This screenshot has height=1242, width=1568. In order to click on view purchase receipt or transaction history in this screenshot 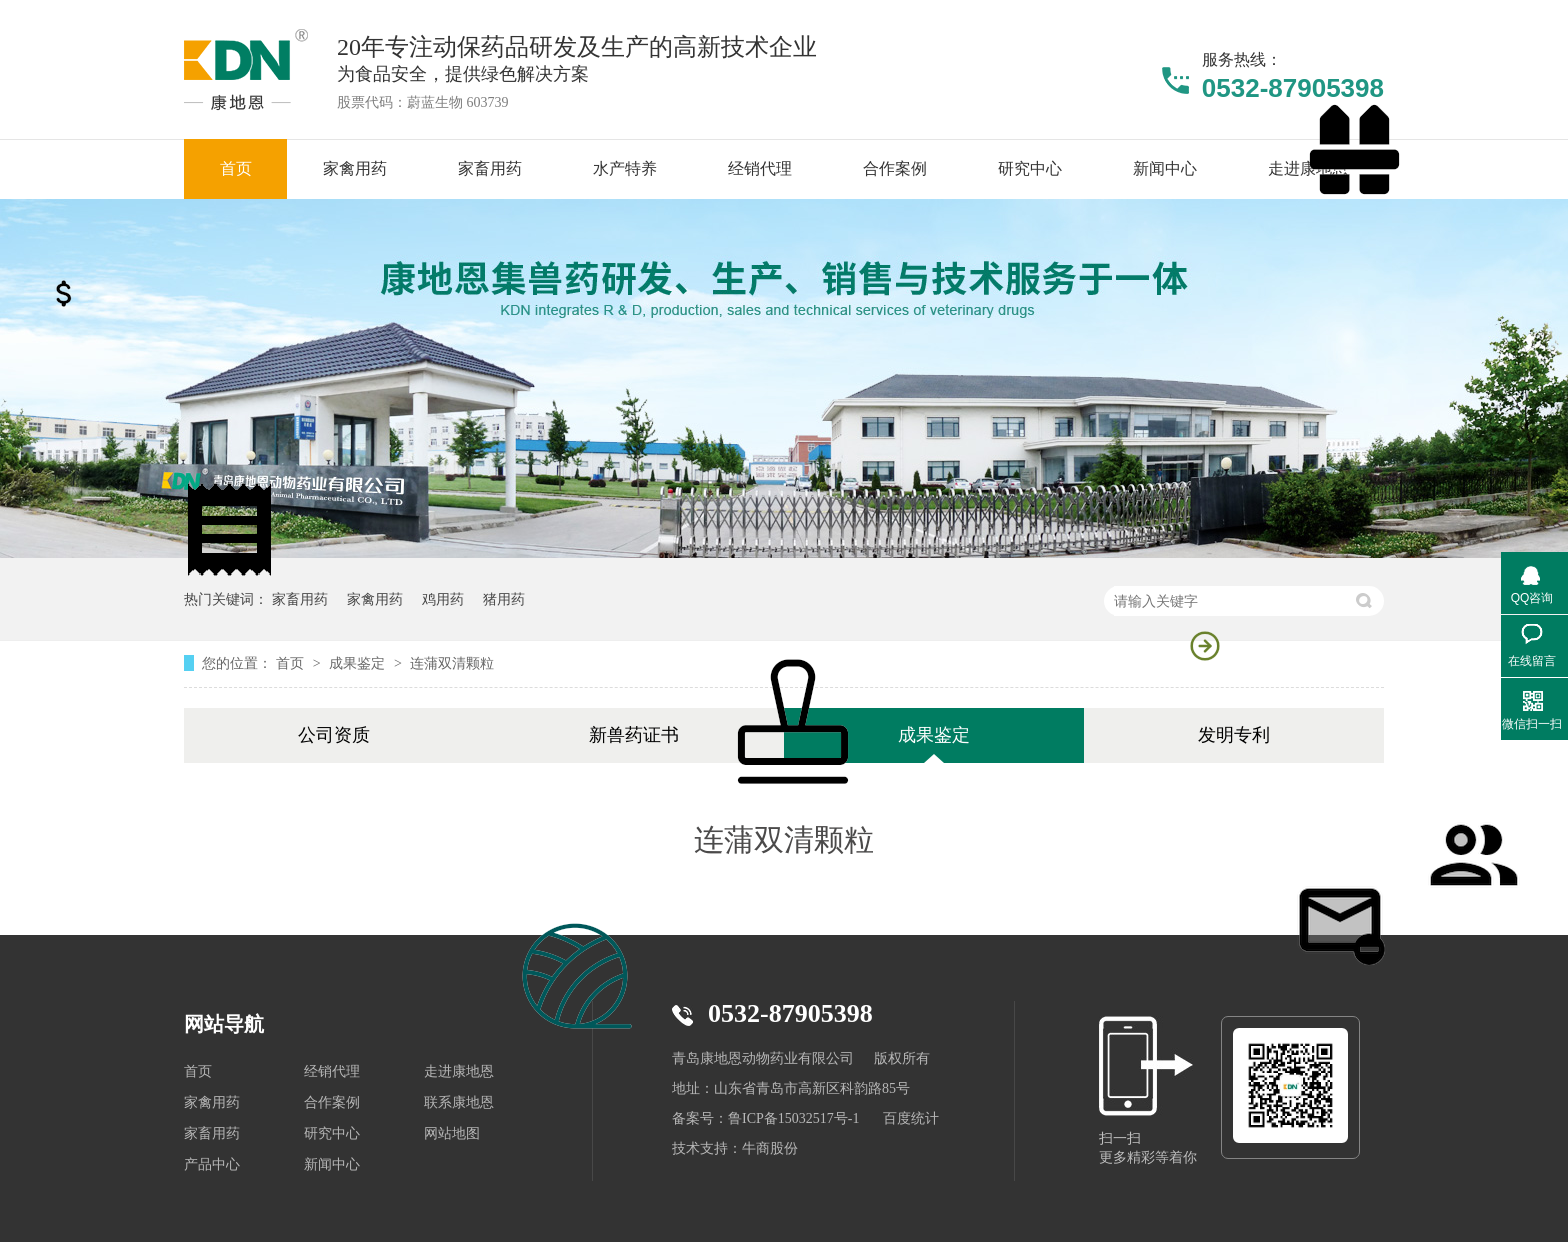, I will do `click(229, 529)`.